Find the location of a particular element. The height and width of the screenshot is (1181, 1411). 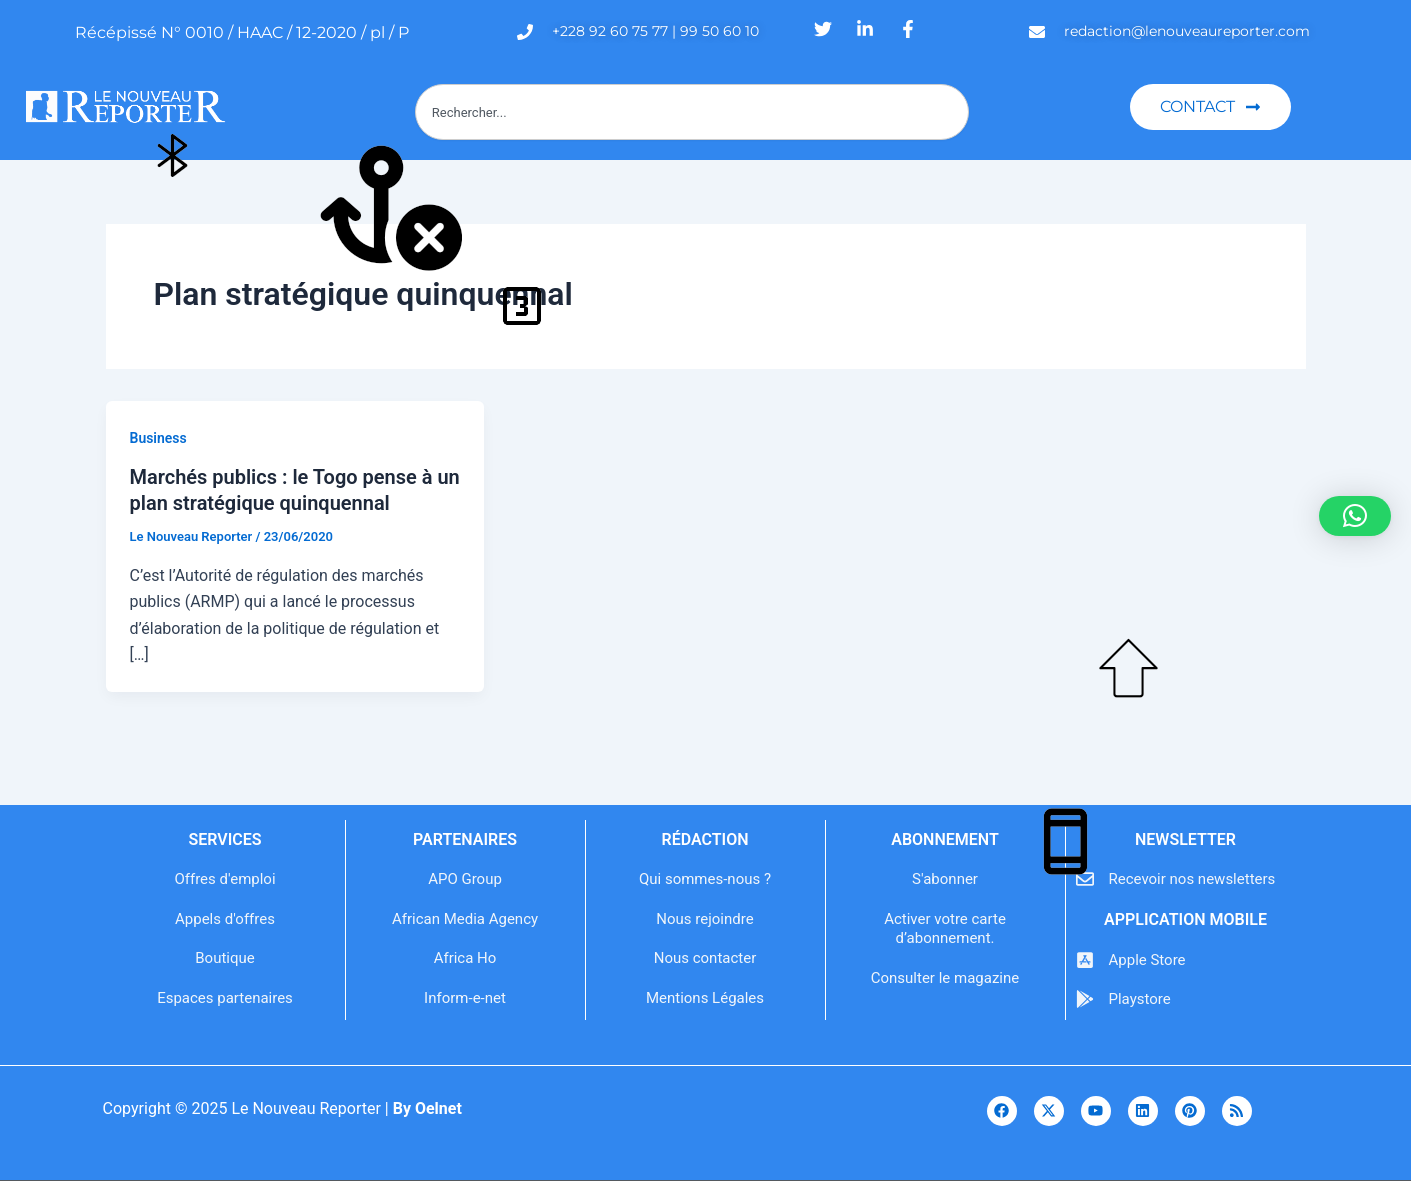

remove a saved anchor point or location is located at coordinates (388, 204).